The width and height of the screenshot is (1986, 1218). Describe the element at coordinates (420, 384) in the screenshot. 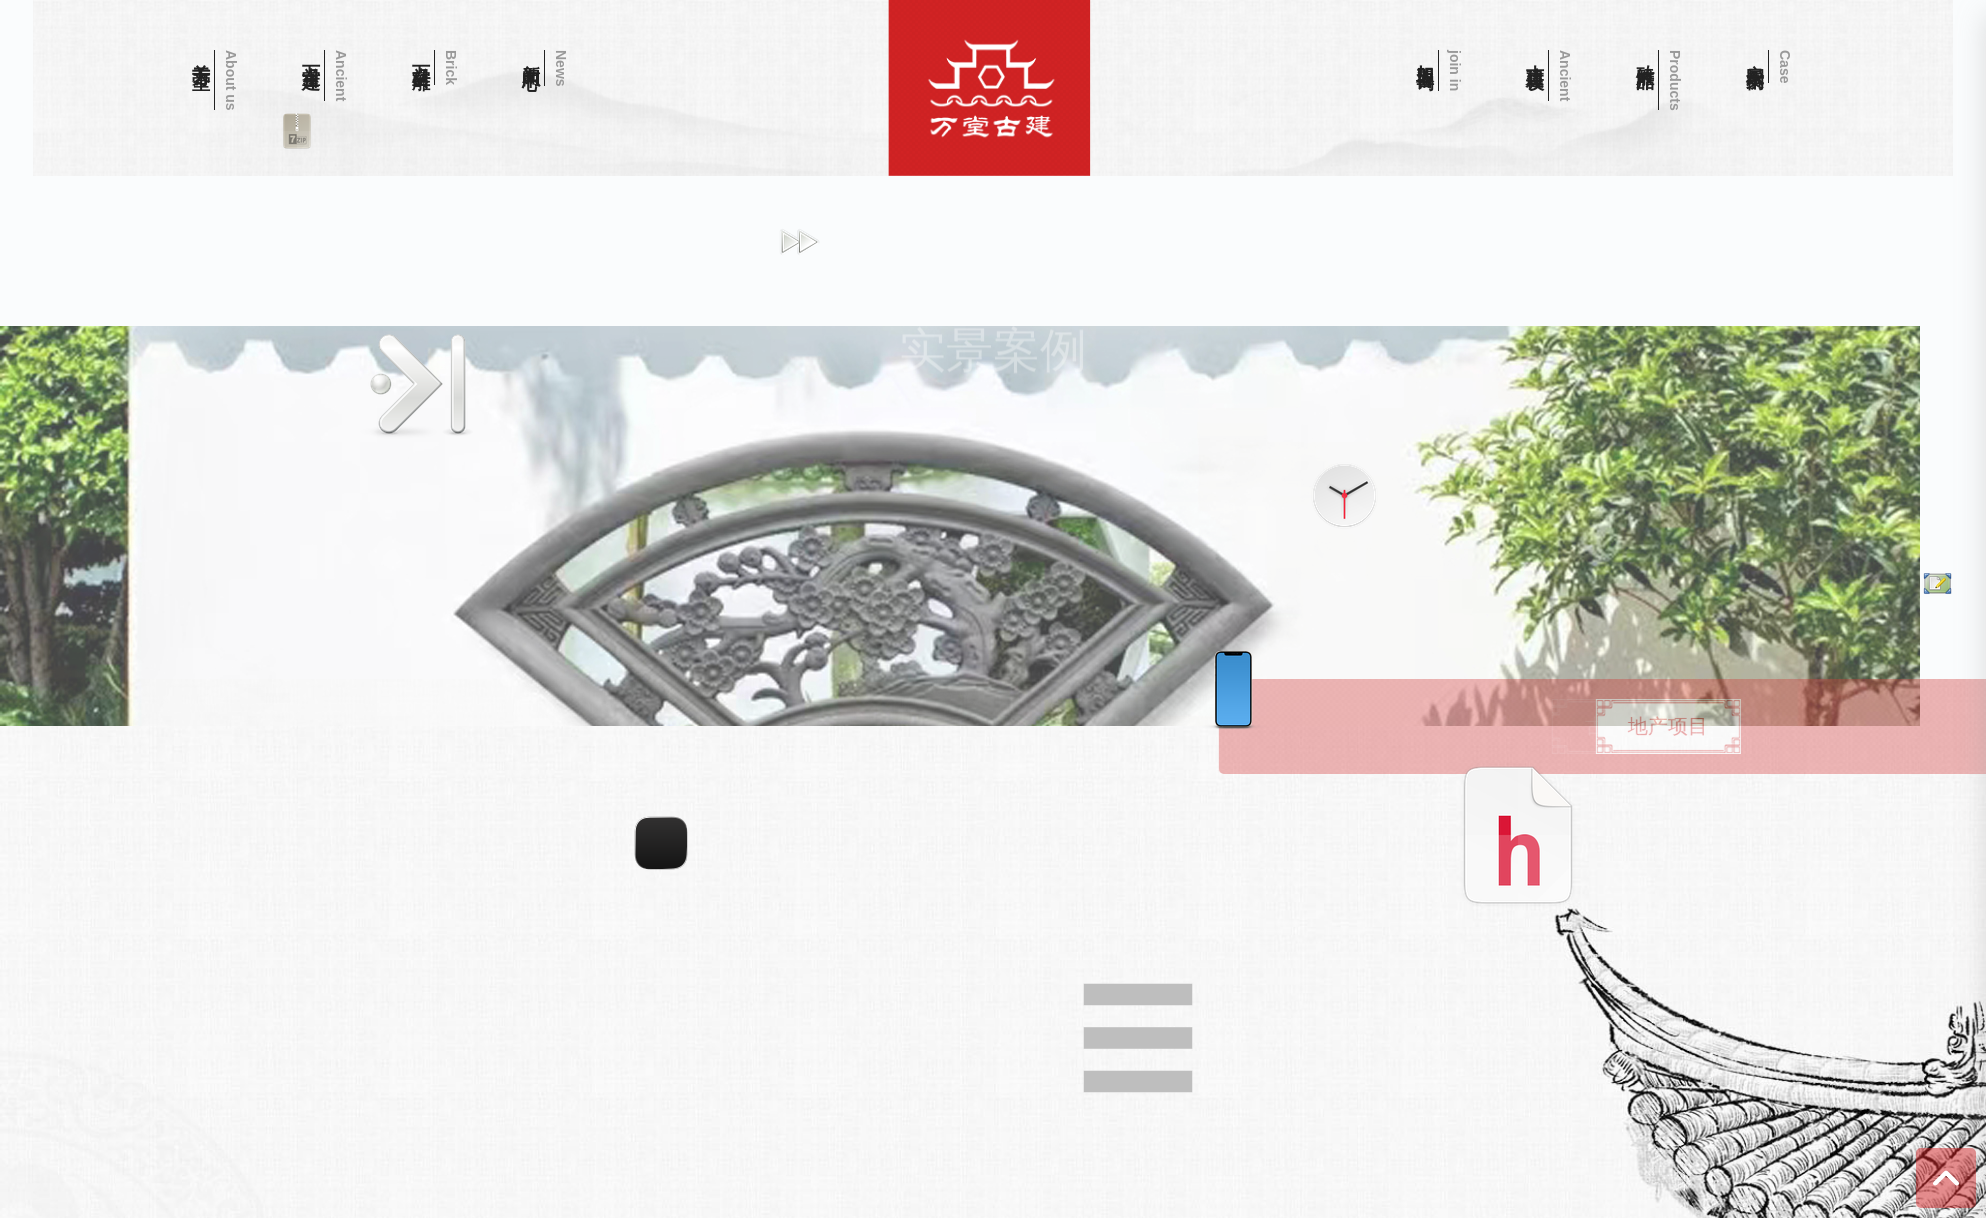

I see `go to the first item in a list or sequence` at that location.